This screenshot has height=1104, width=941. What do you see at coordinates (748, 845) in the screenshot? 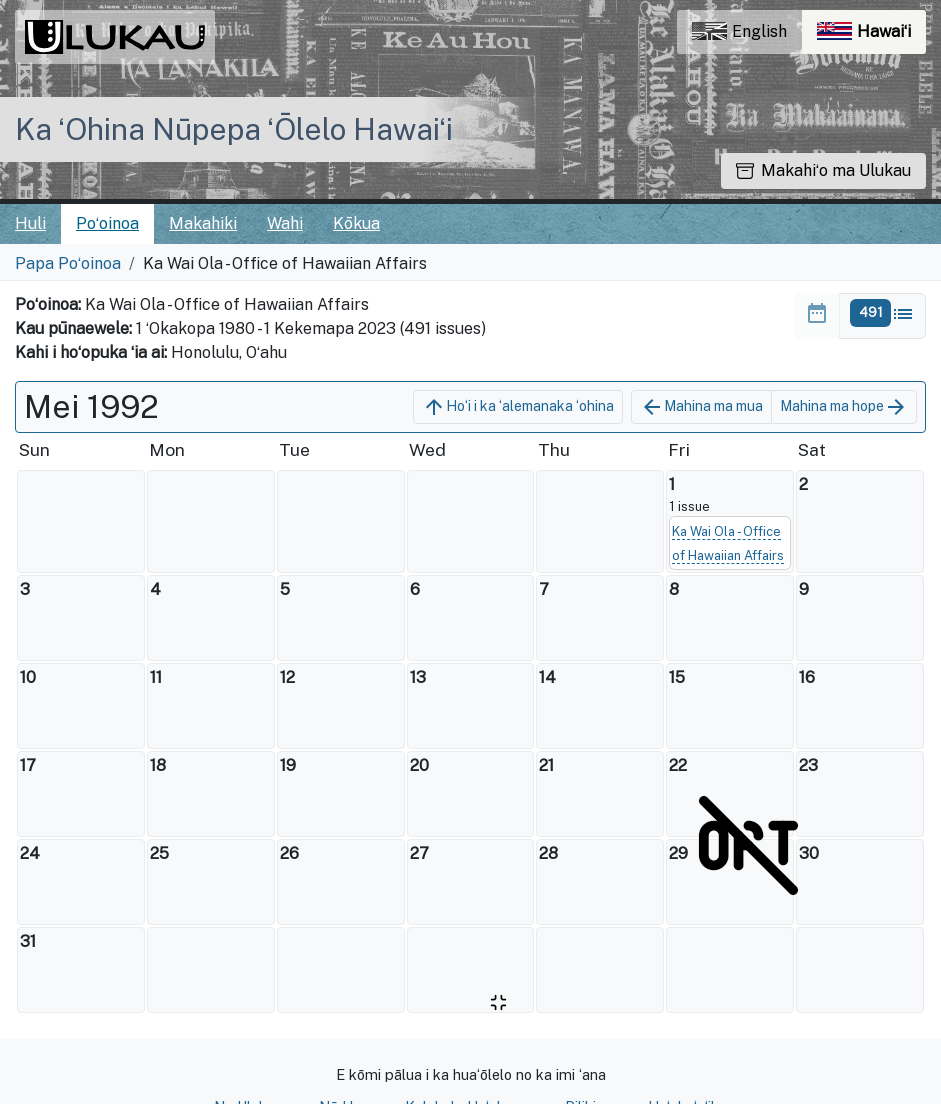
I see `http options method disabled or unavailable` at bounding box center [748, 845].